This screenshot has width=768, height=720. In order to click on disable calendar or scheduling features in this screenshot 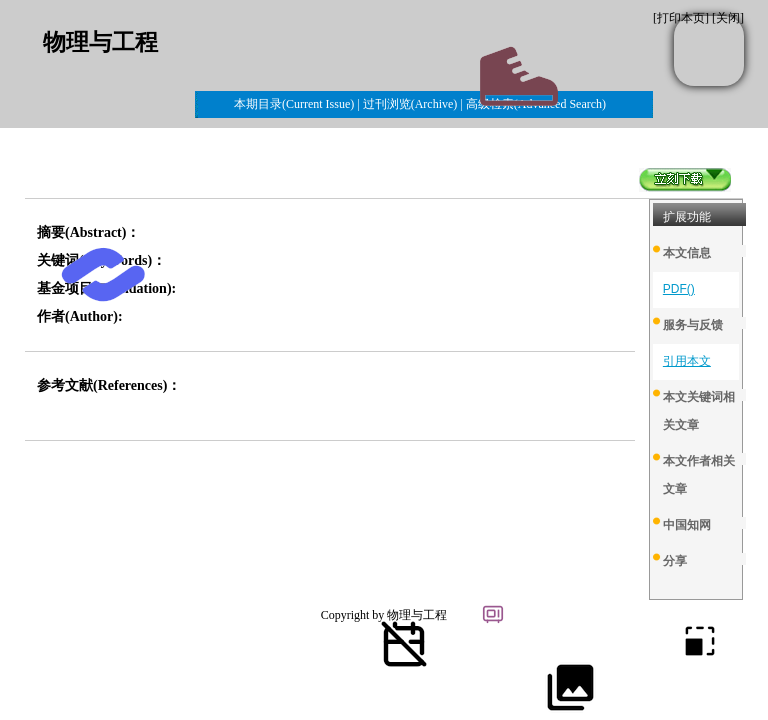, I will do `click(404, 644)`.